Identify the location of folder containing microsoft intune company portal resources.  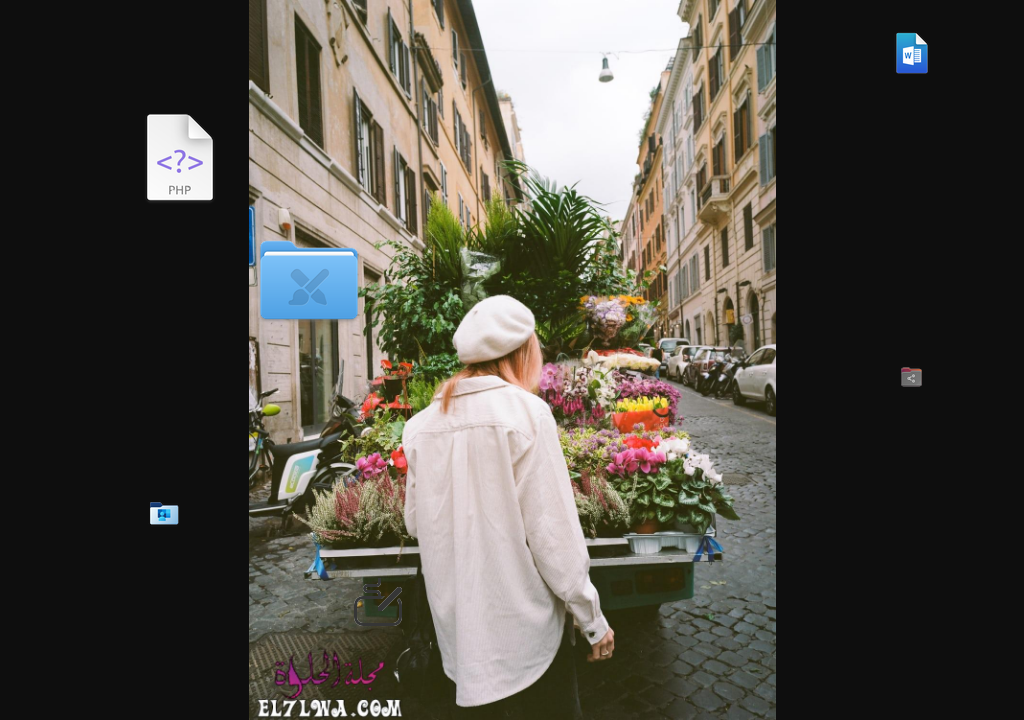
(164, 514).